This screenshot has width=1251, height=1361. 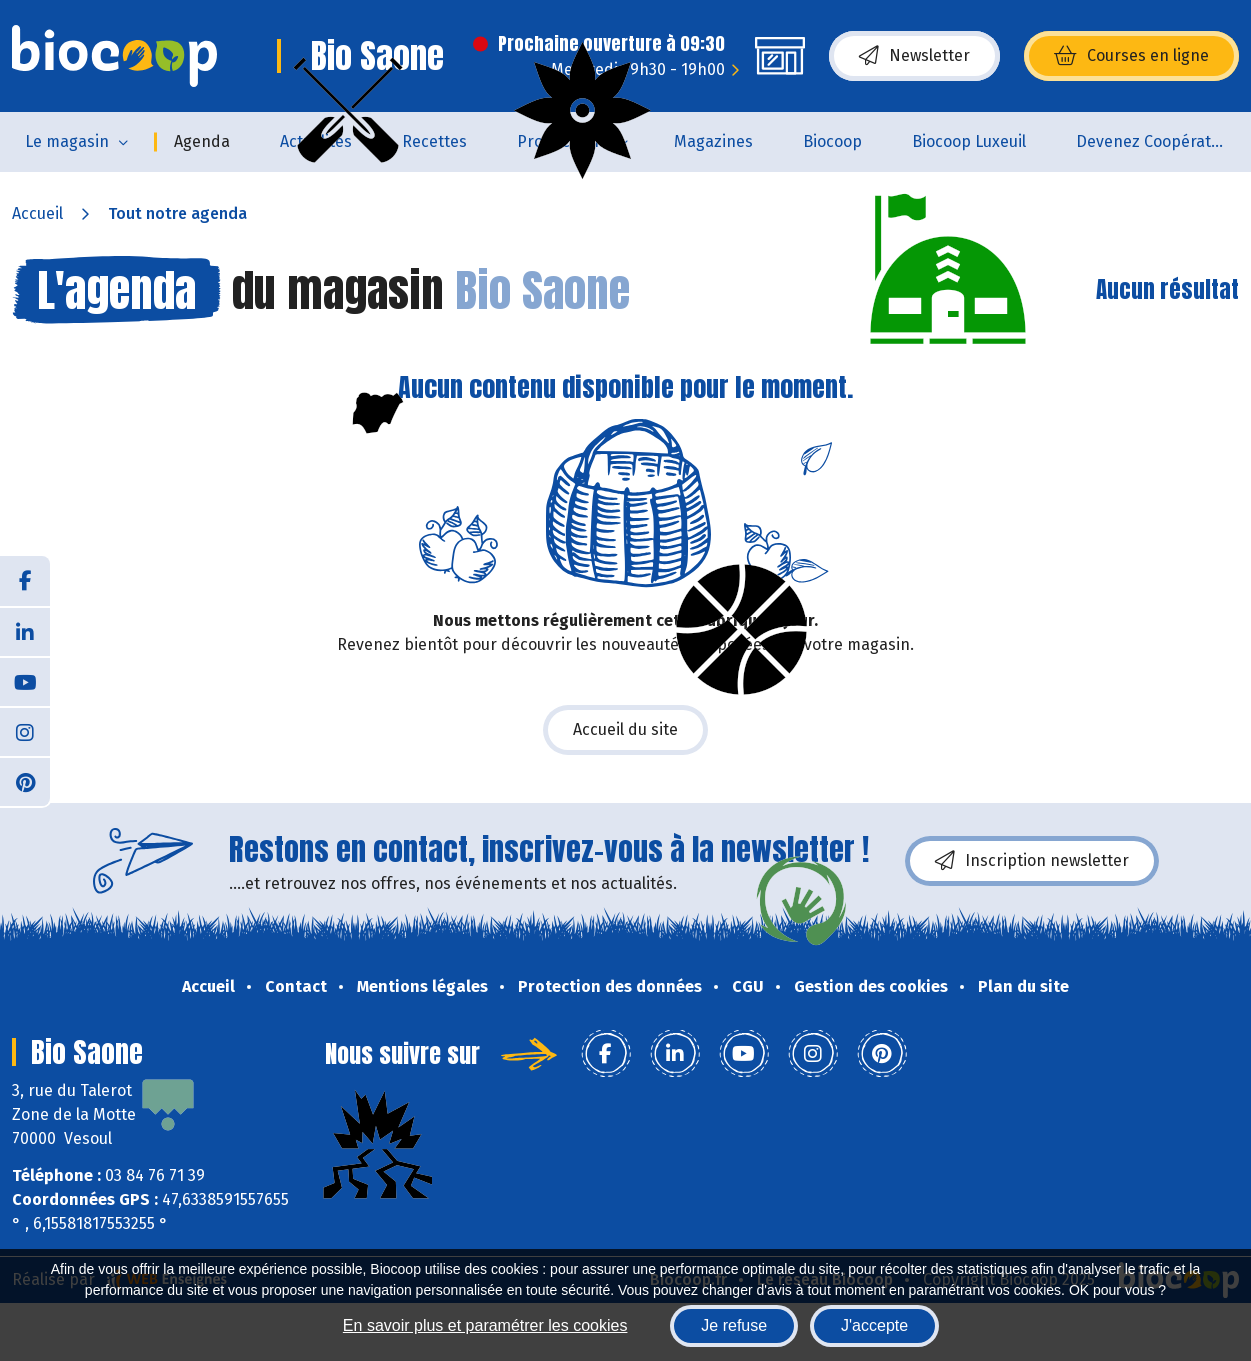 I want to click on indicates seismic activity or earthquake event, so click(x=377, y=1144).